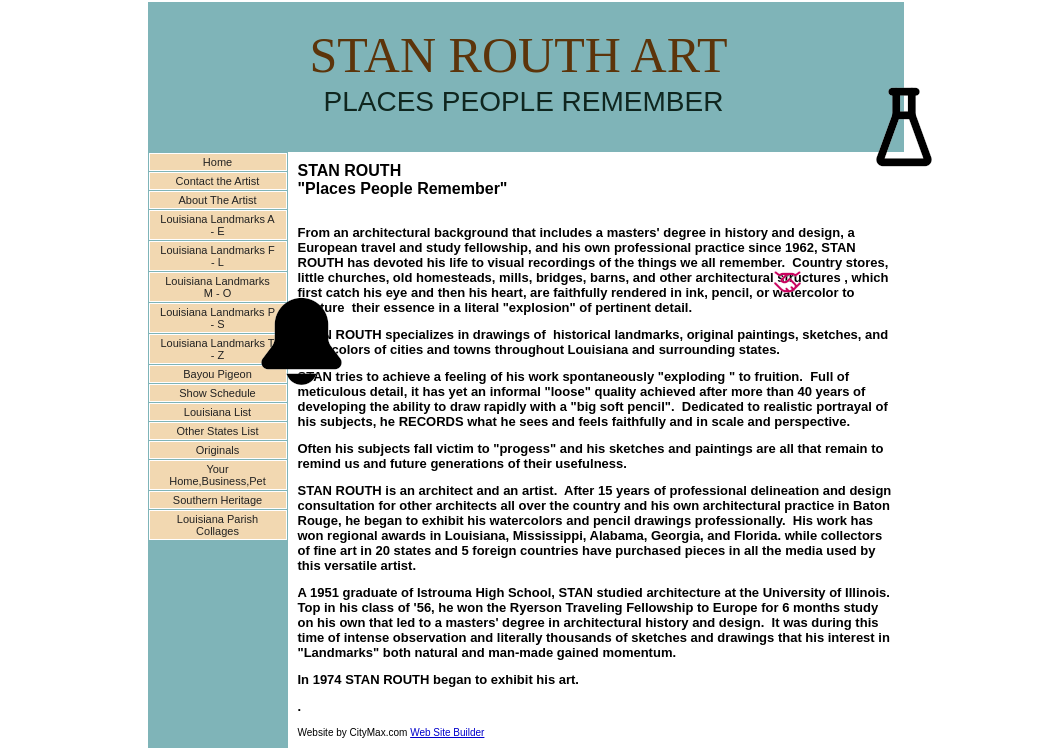 Image resolution: width=1051 pixels, height=750 pixels. What do you see at coordinates (787, 281) in the screenshot?
I see `indicates a partnership or collaboration` at bounding box center [787, 281].